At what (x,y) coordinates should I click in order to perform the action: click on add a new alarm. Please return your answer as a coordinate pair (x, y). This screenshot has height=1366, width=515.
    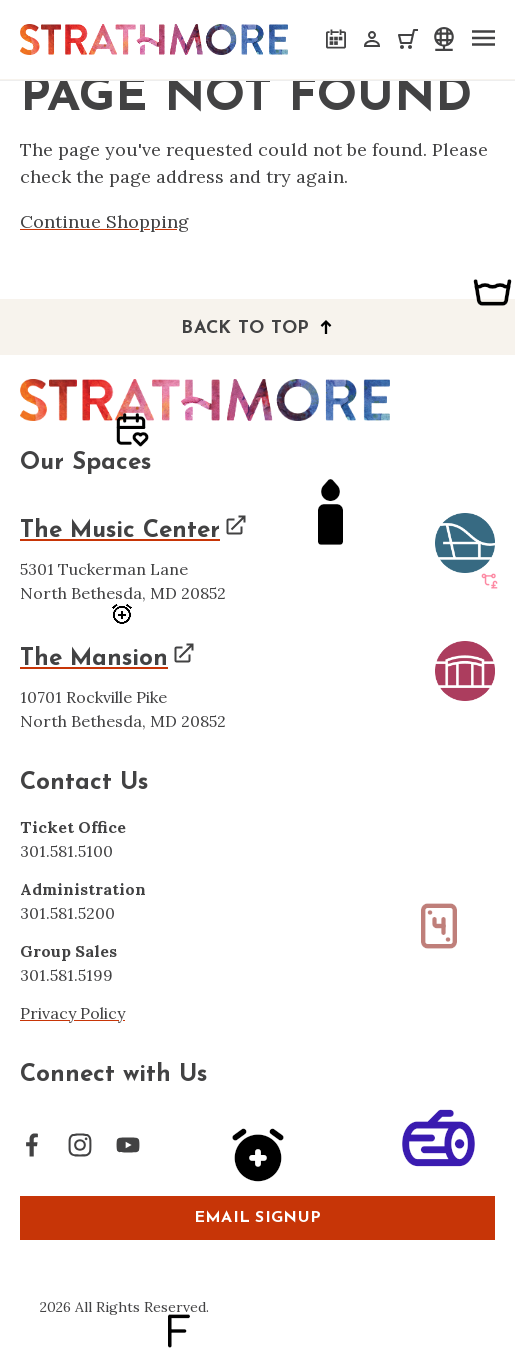
    Looking at the image, I should click on (122, 614).